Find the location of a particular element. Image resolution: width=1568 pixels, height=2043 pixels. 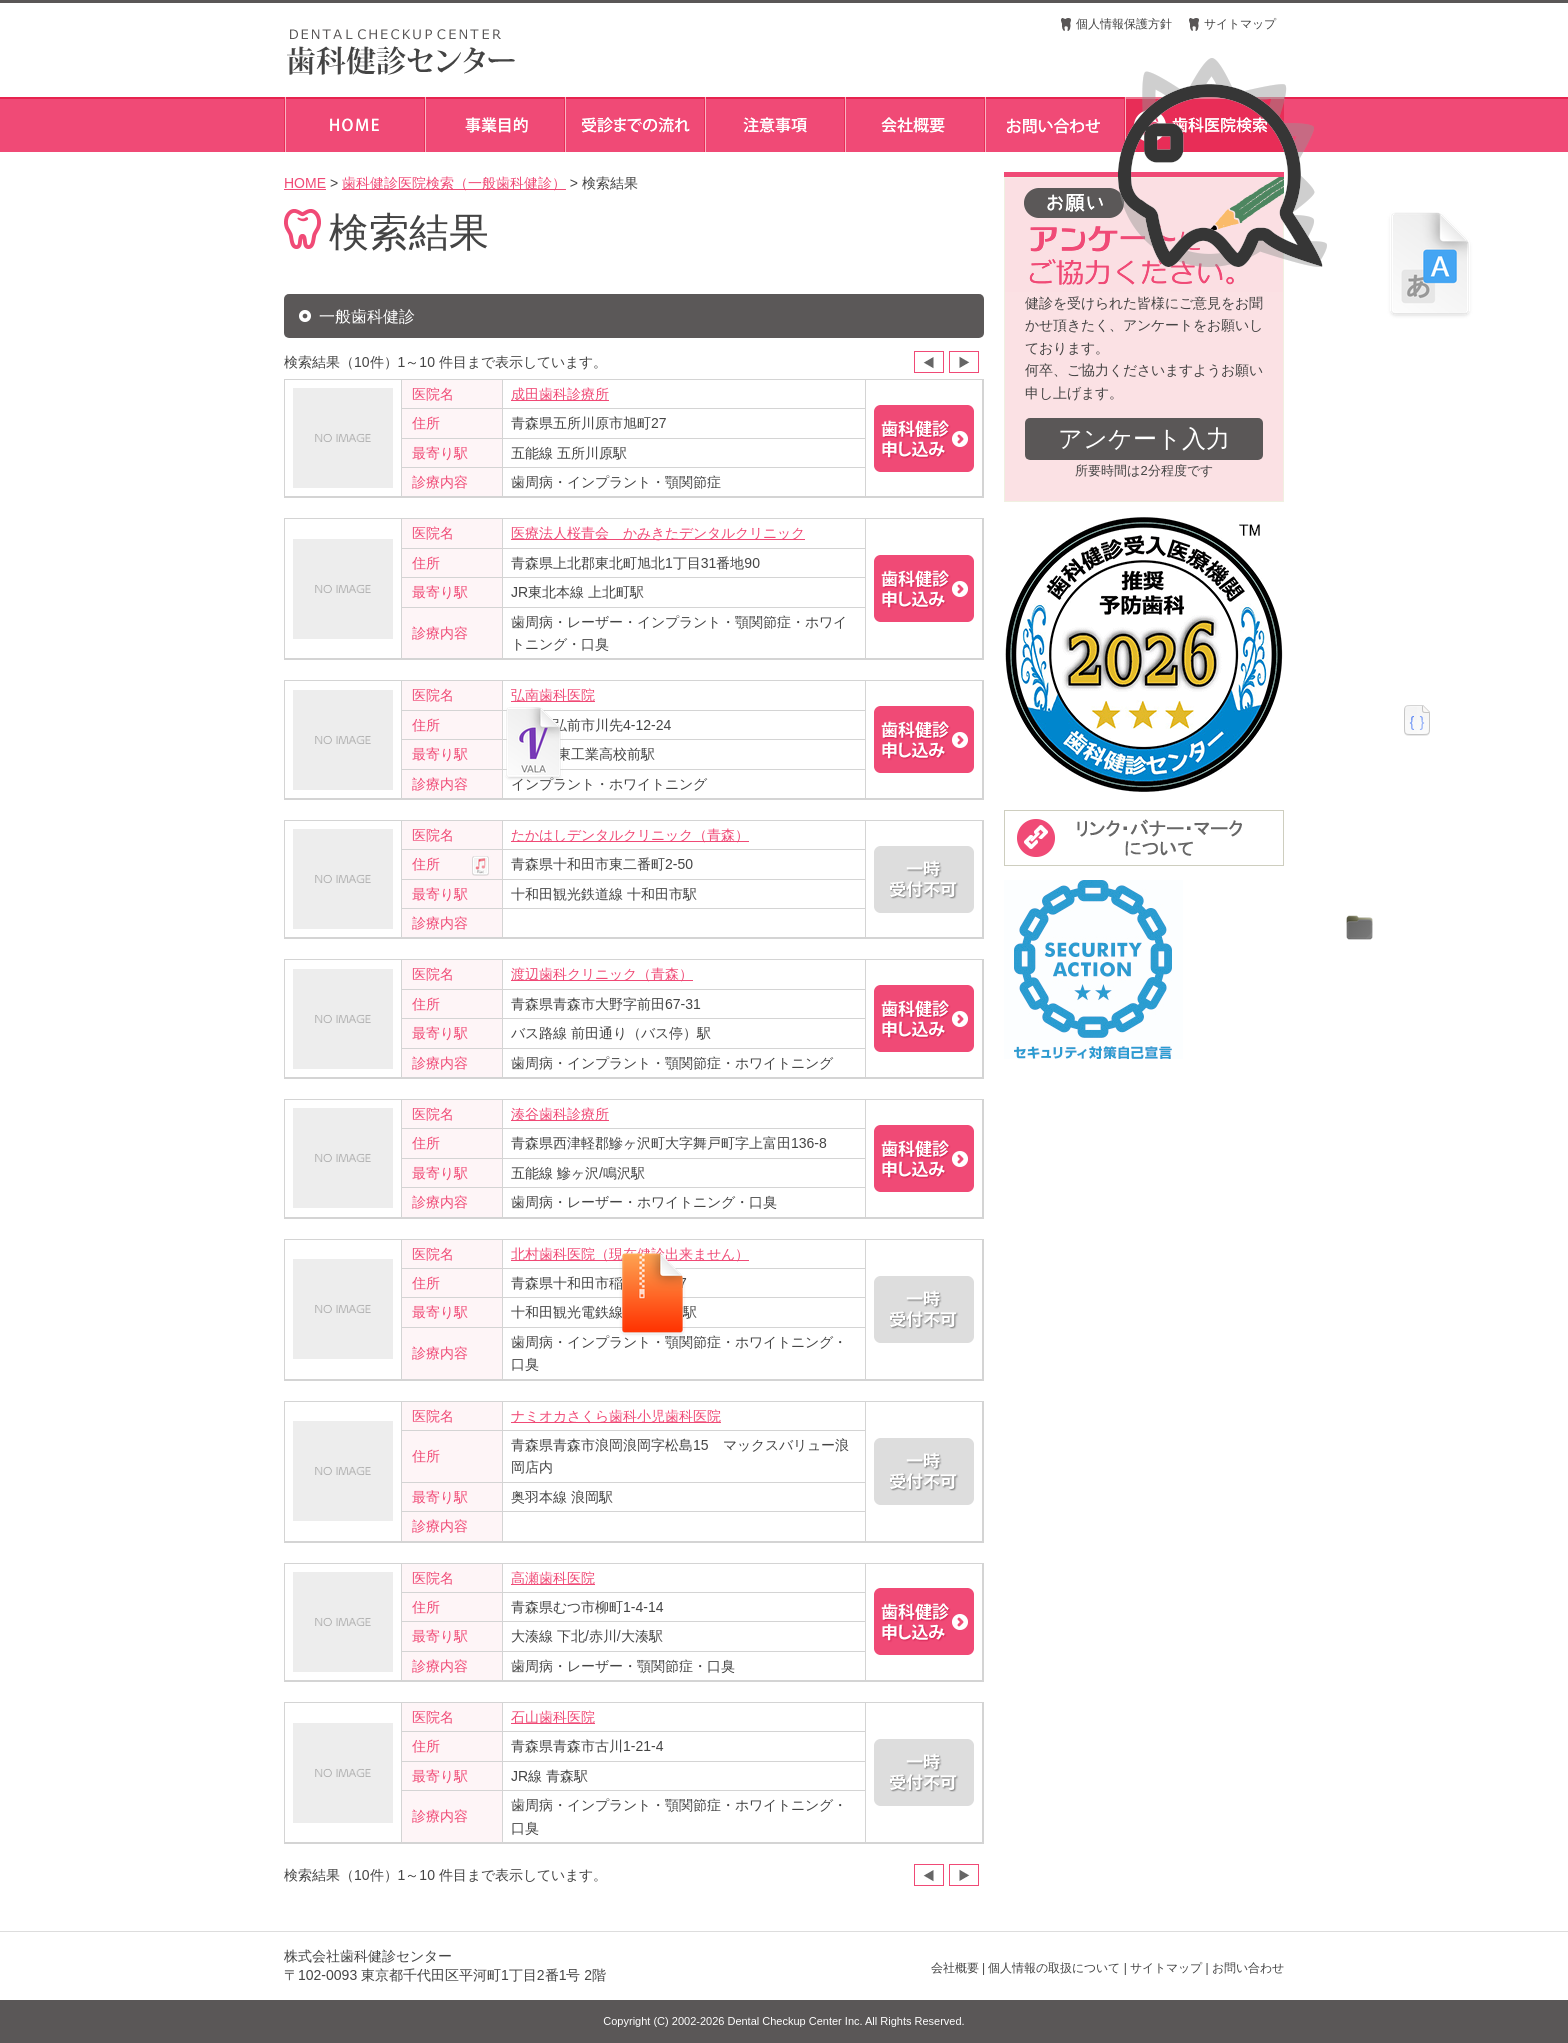

a gettext translation file (.po/.pot) is located at coordinates (1430, 265).